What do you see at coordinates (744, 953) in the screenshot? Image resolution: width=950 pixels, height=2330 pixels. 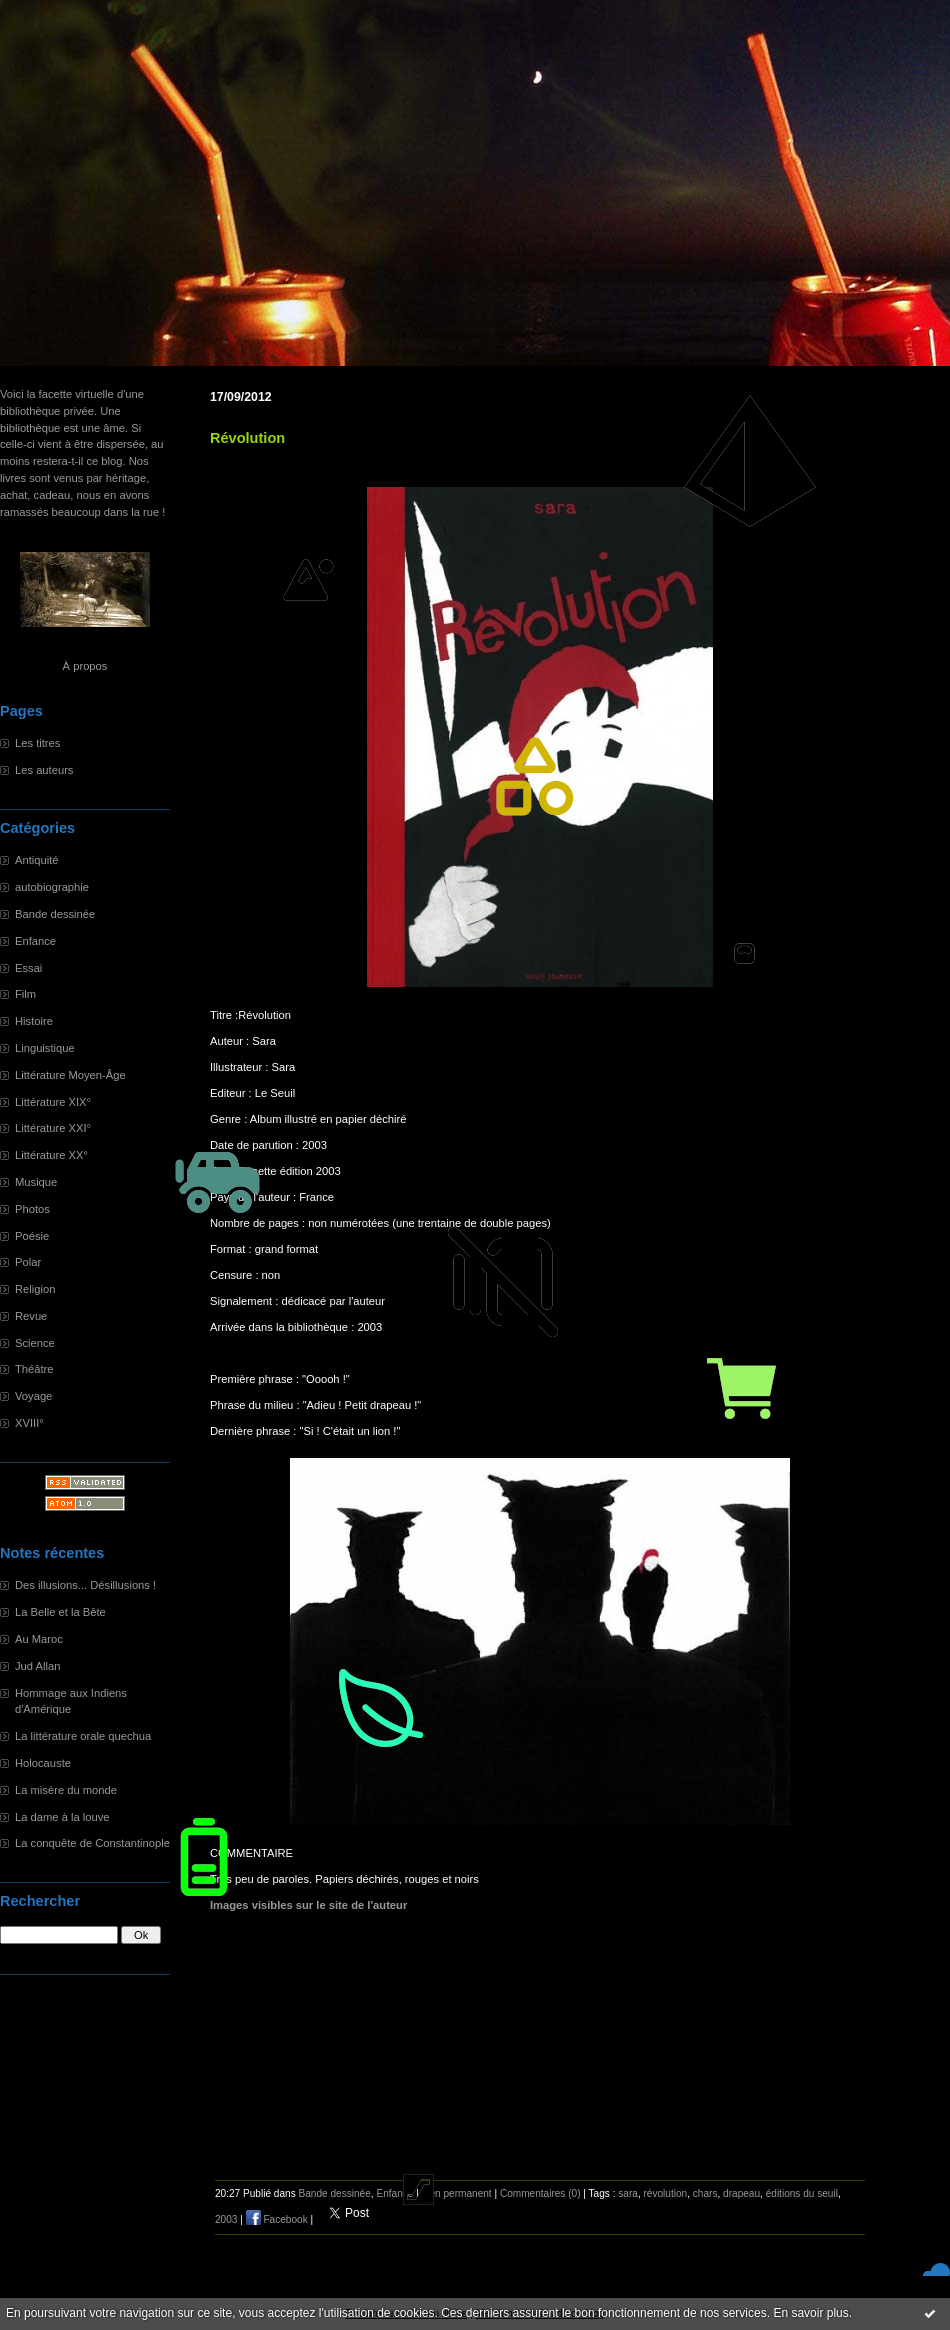 I see `view weight or body measurements` at bounding box center [744, 953].